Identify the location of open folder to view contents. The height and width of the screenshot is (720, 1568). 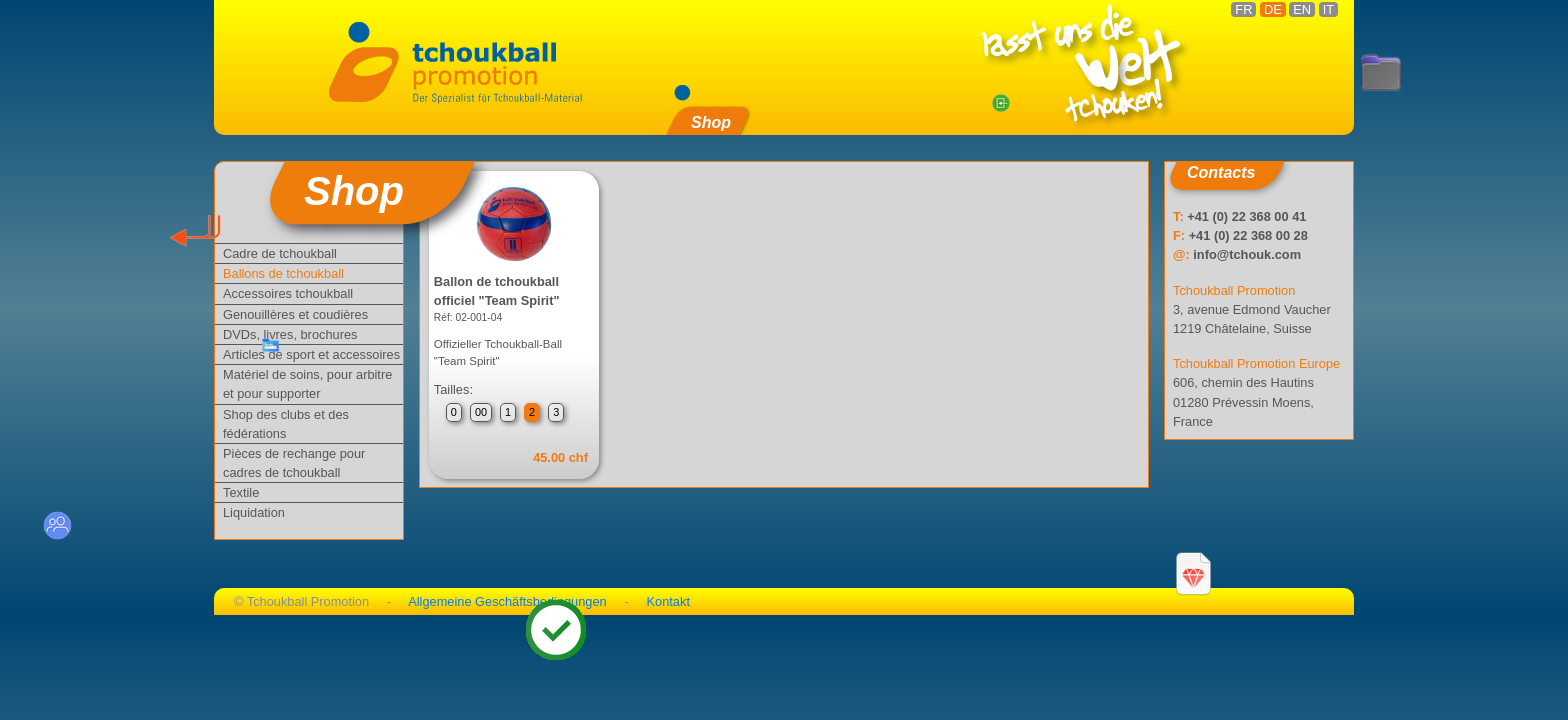
(1381, 72).